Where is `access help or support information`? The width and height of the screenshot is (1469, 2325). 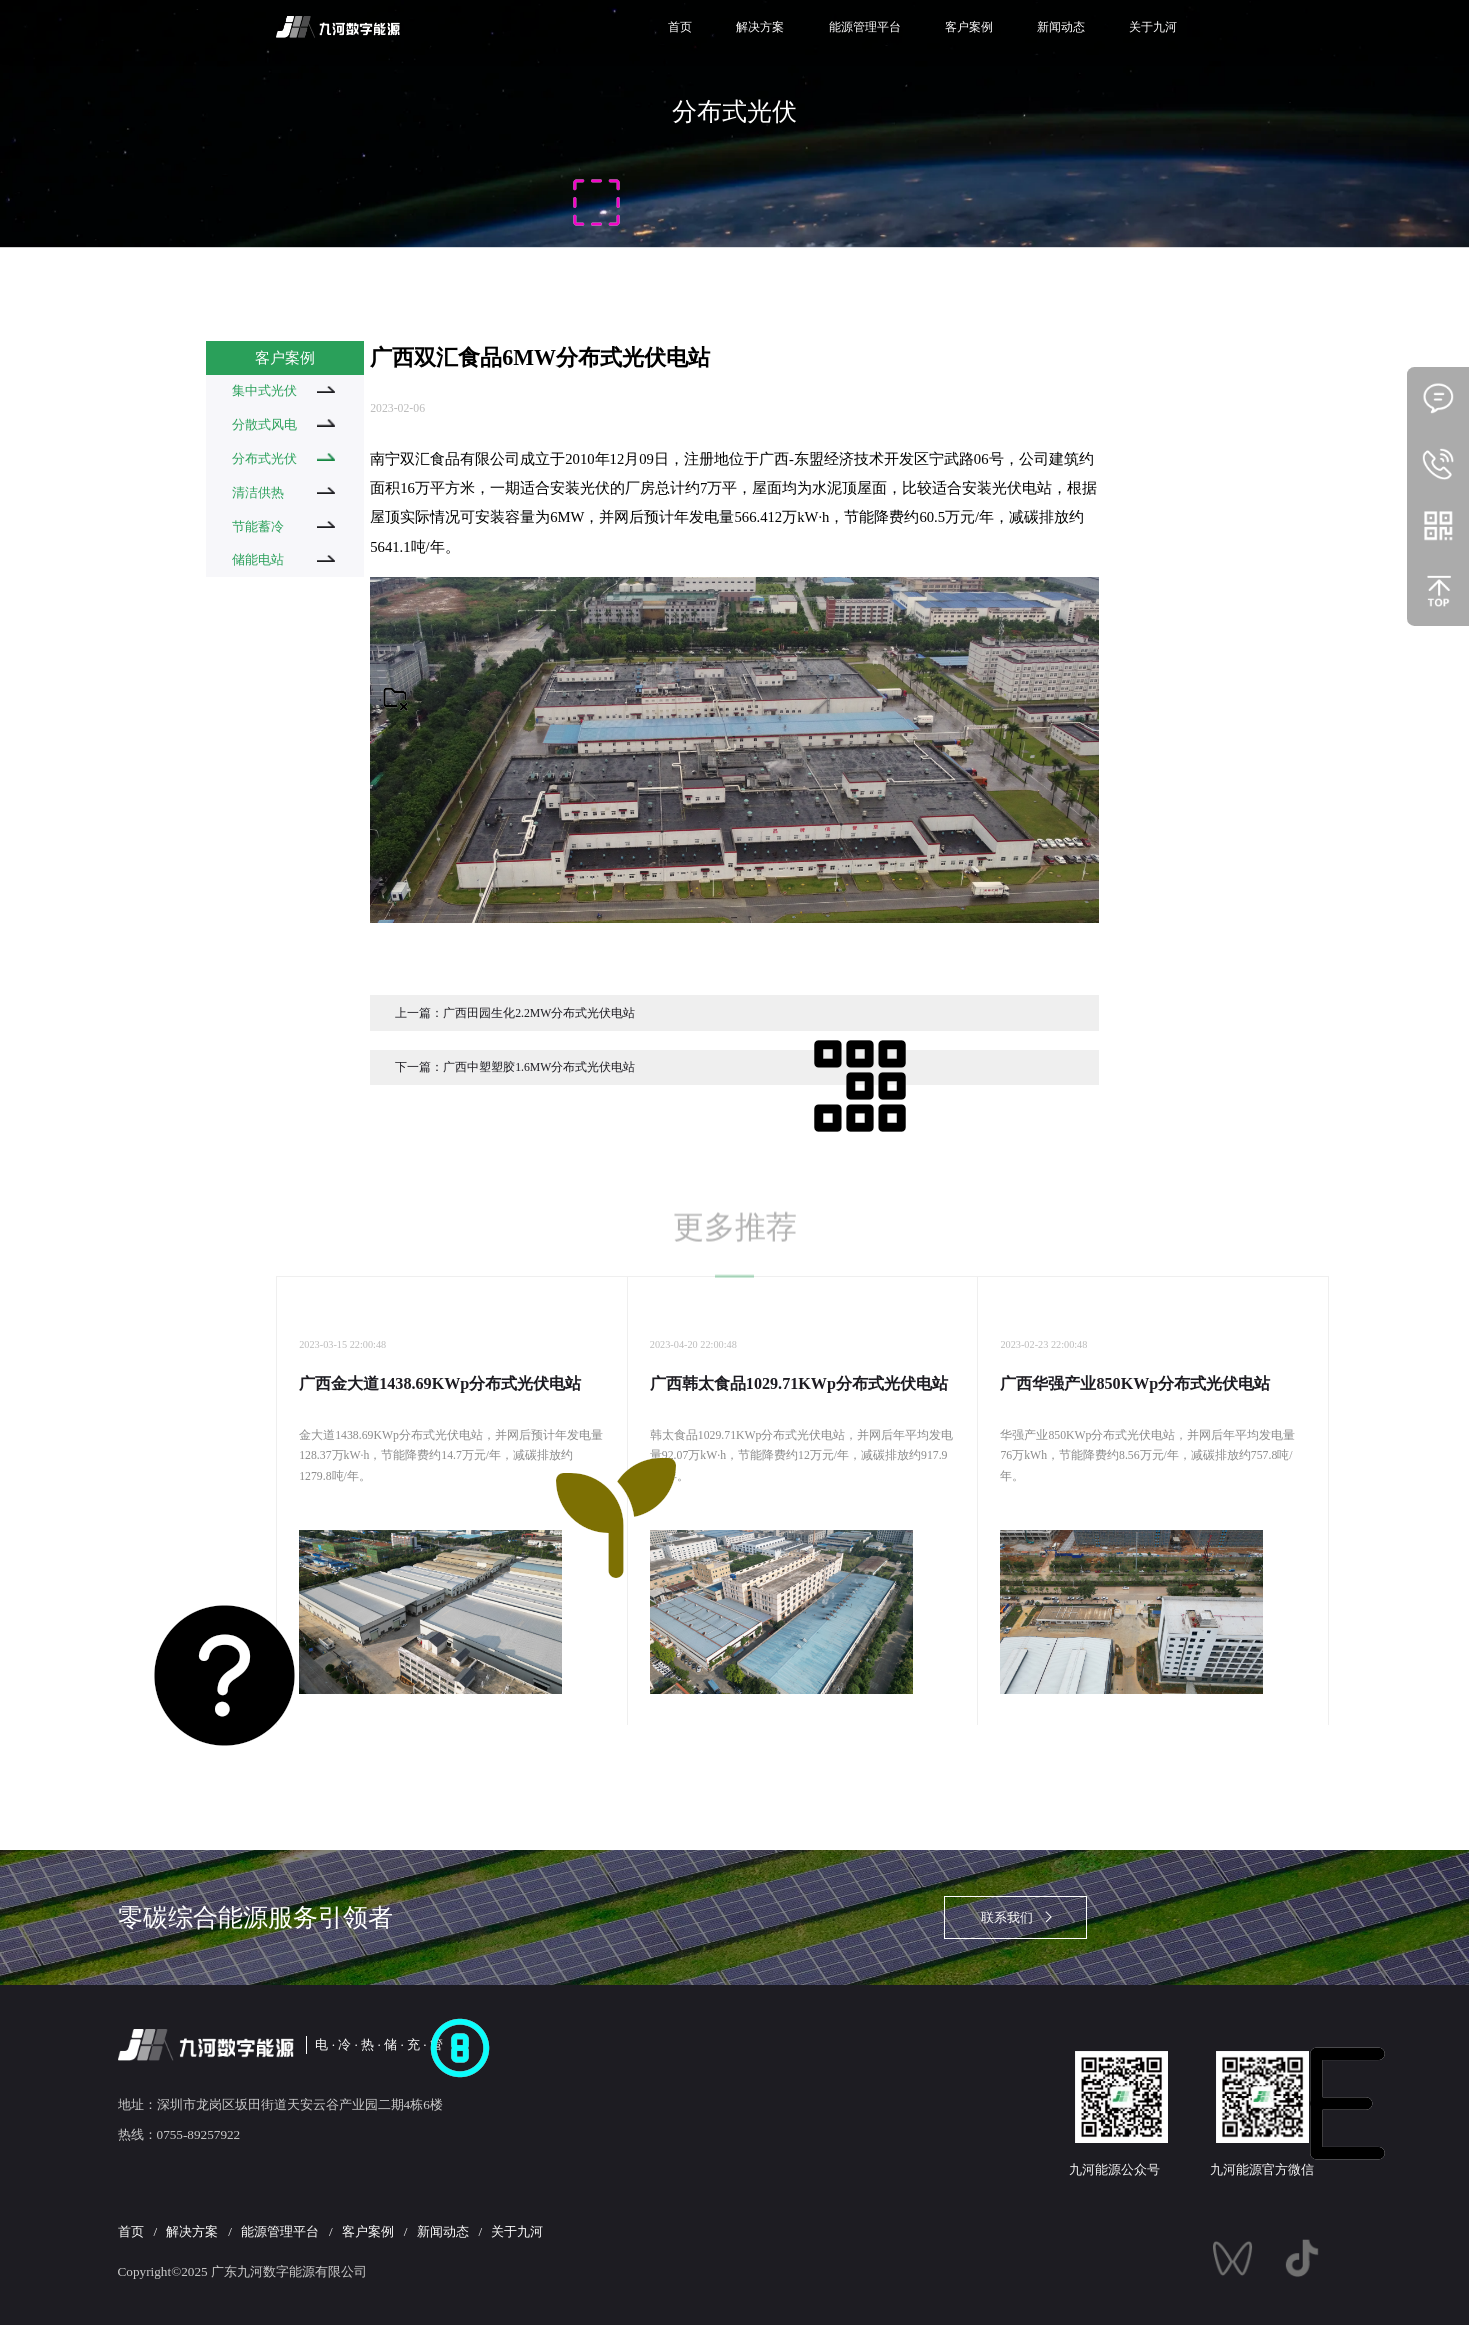 access help or support information is located at coordinates (224, 1675).